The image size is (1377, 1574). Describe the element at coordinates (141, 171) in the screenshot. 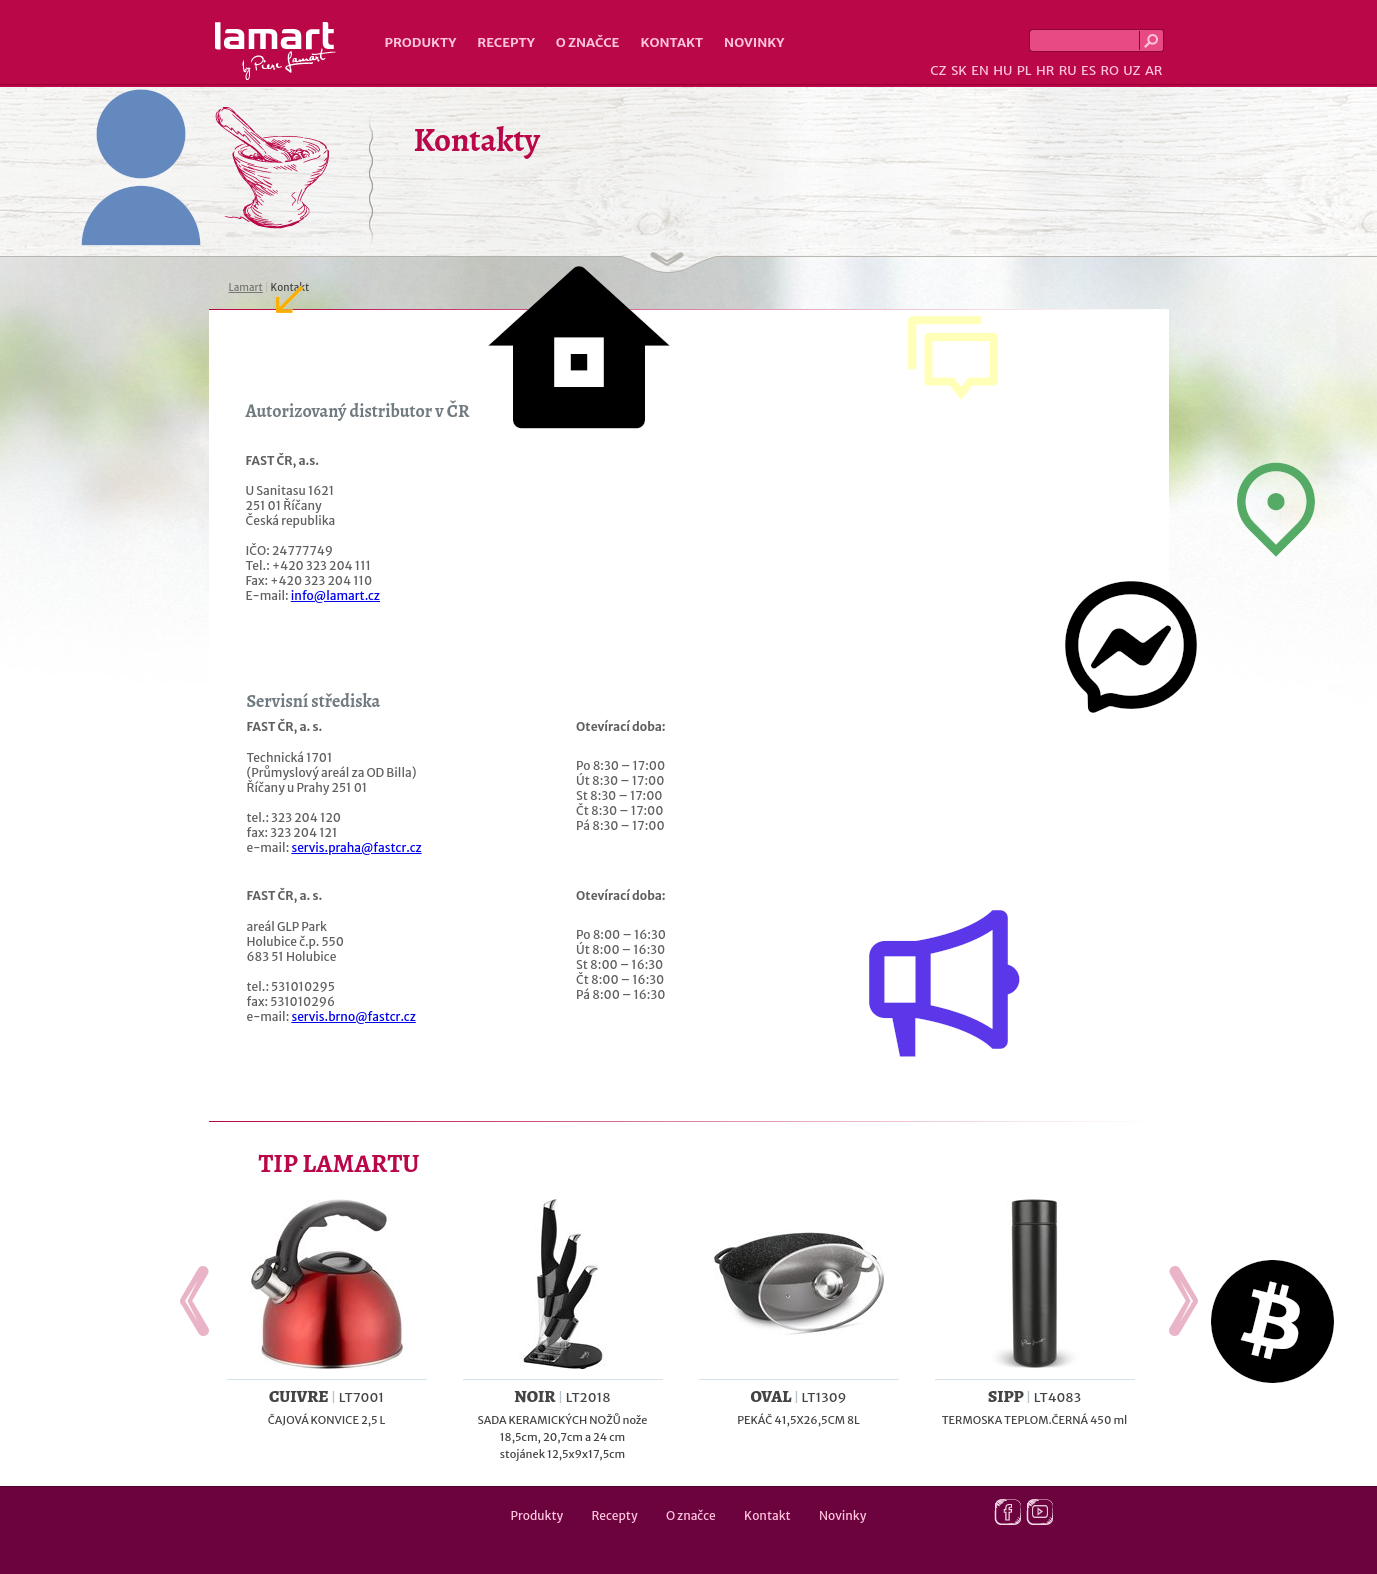

I see `view your profile` at that location.